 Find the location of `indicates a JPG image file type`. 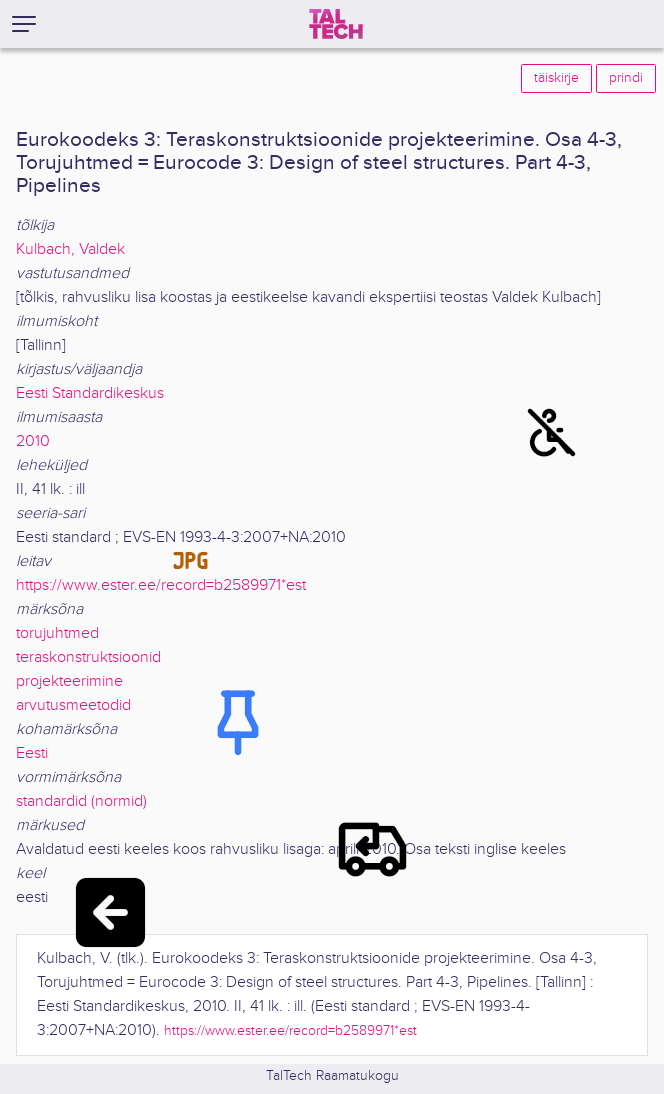

indicates a JPG image file type is located at coordinates (190, 560).